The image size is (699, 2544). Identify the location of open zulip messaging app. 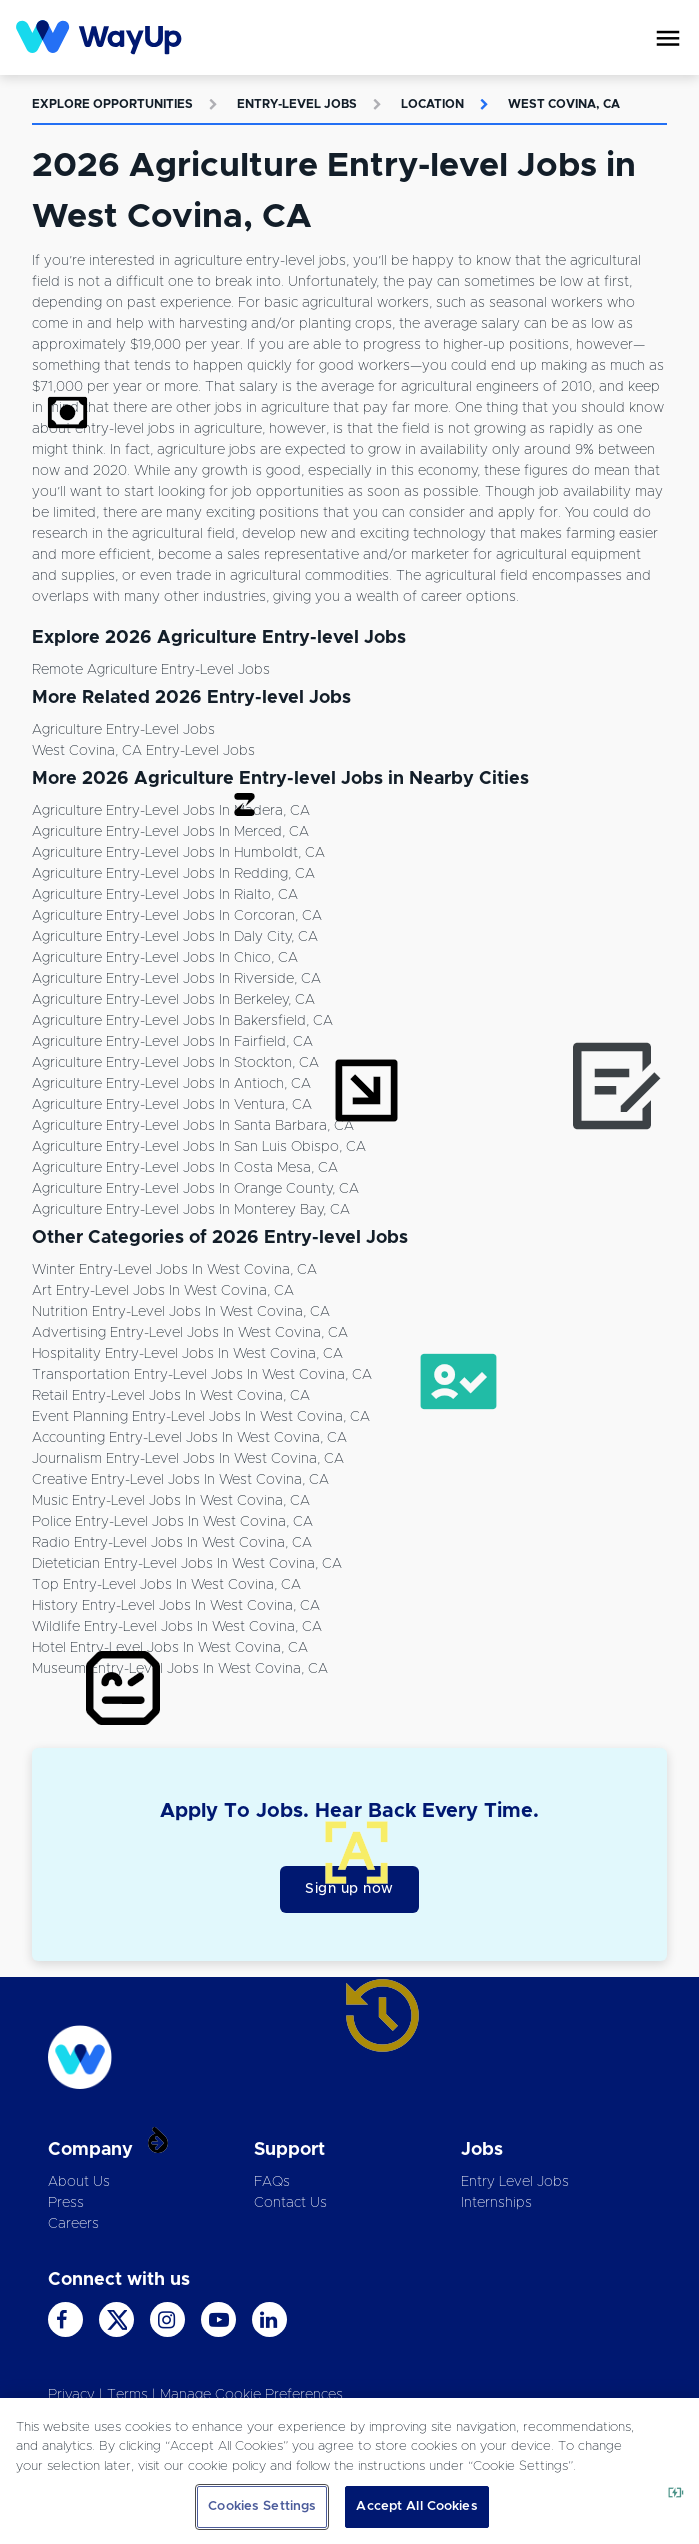
(244, 804).